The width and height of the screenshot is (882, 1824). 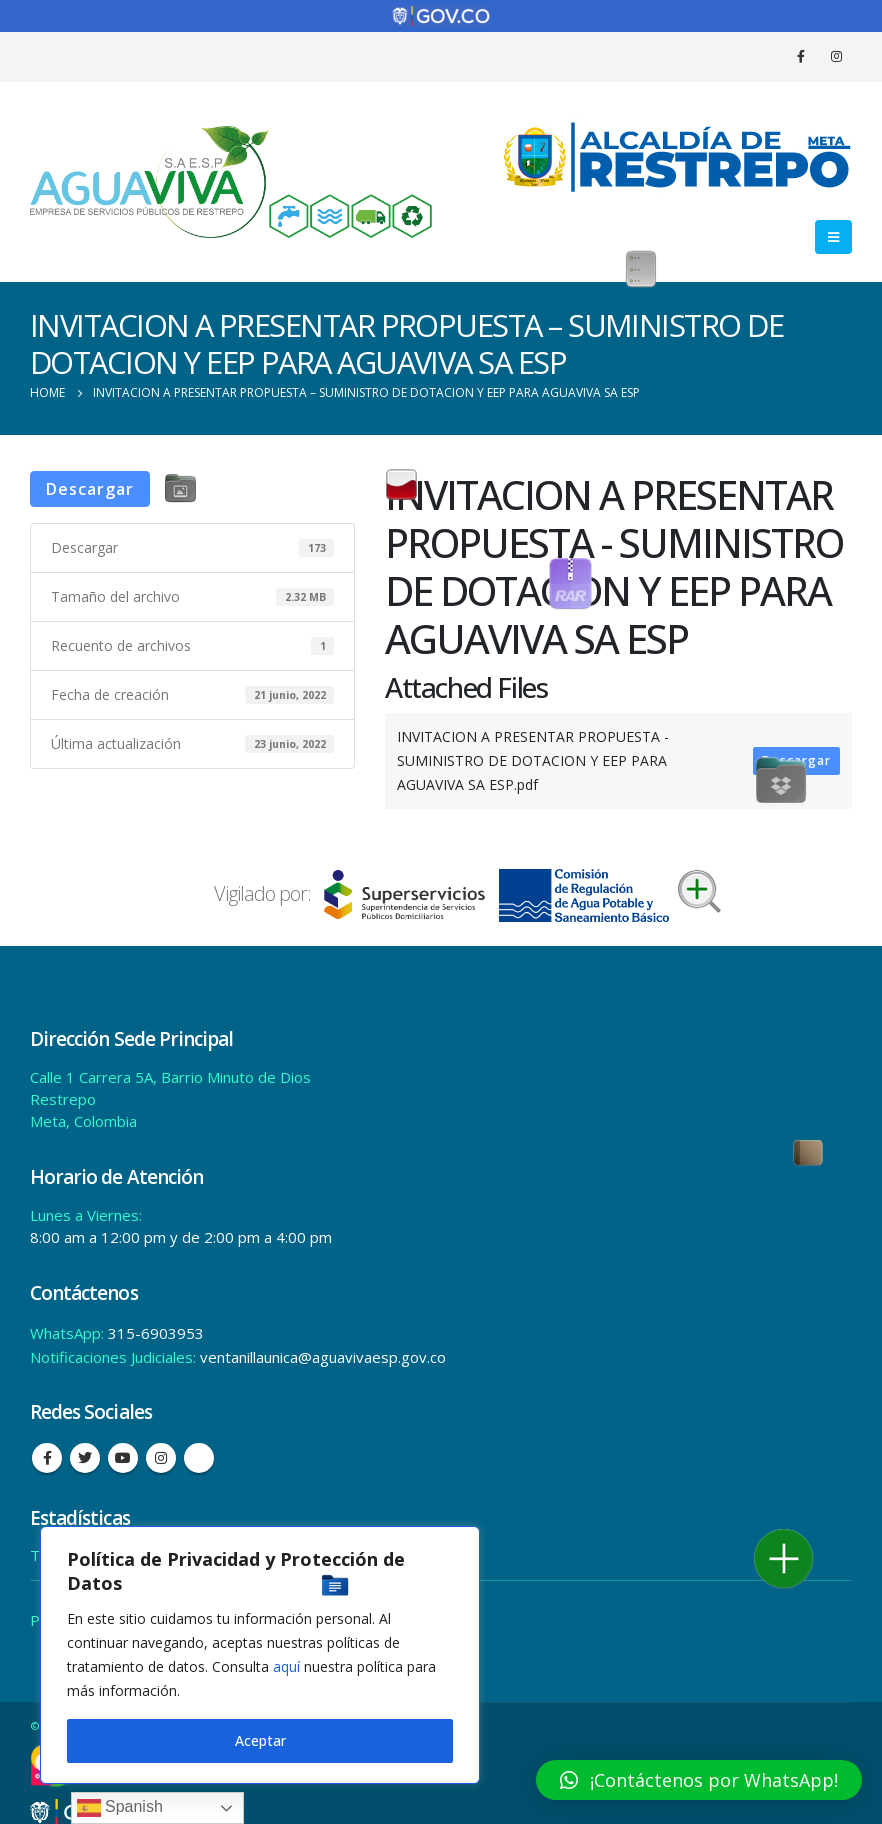 I want to click on open your pictures folder, so click(x=180, y=487).